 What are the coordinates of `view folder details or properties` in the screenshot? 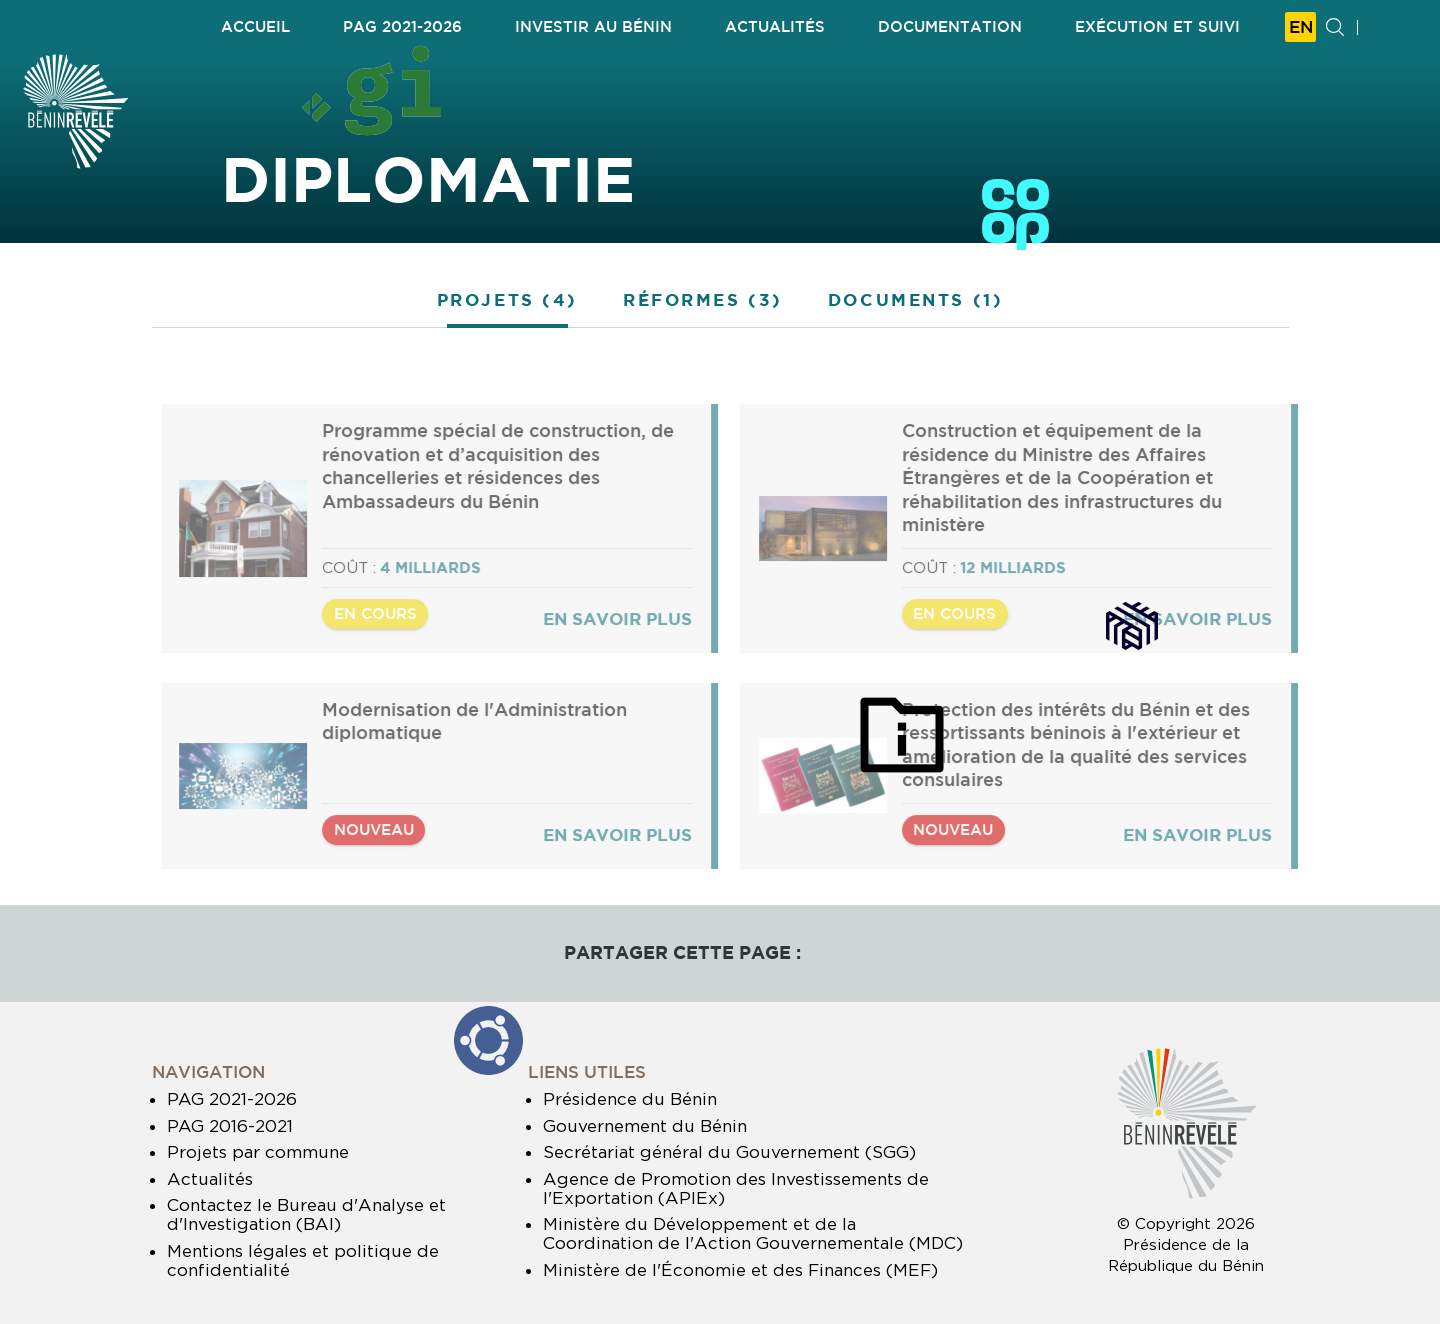 It's located at (902, 735).